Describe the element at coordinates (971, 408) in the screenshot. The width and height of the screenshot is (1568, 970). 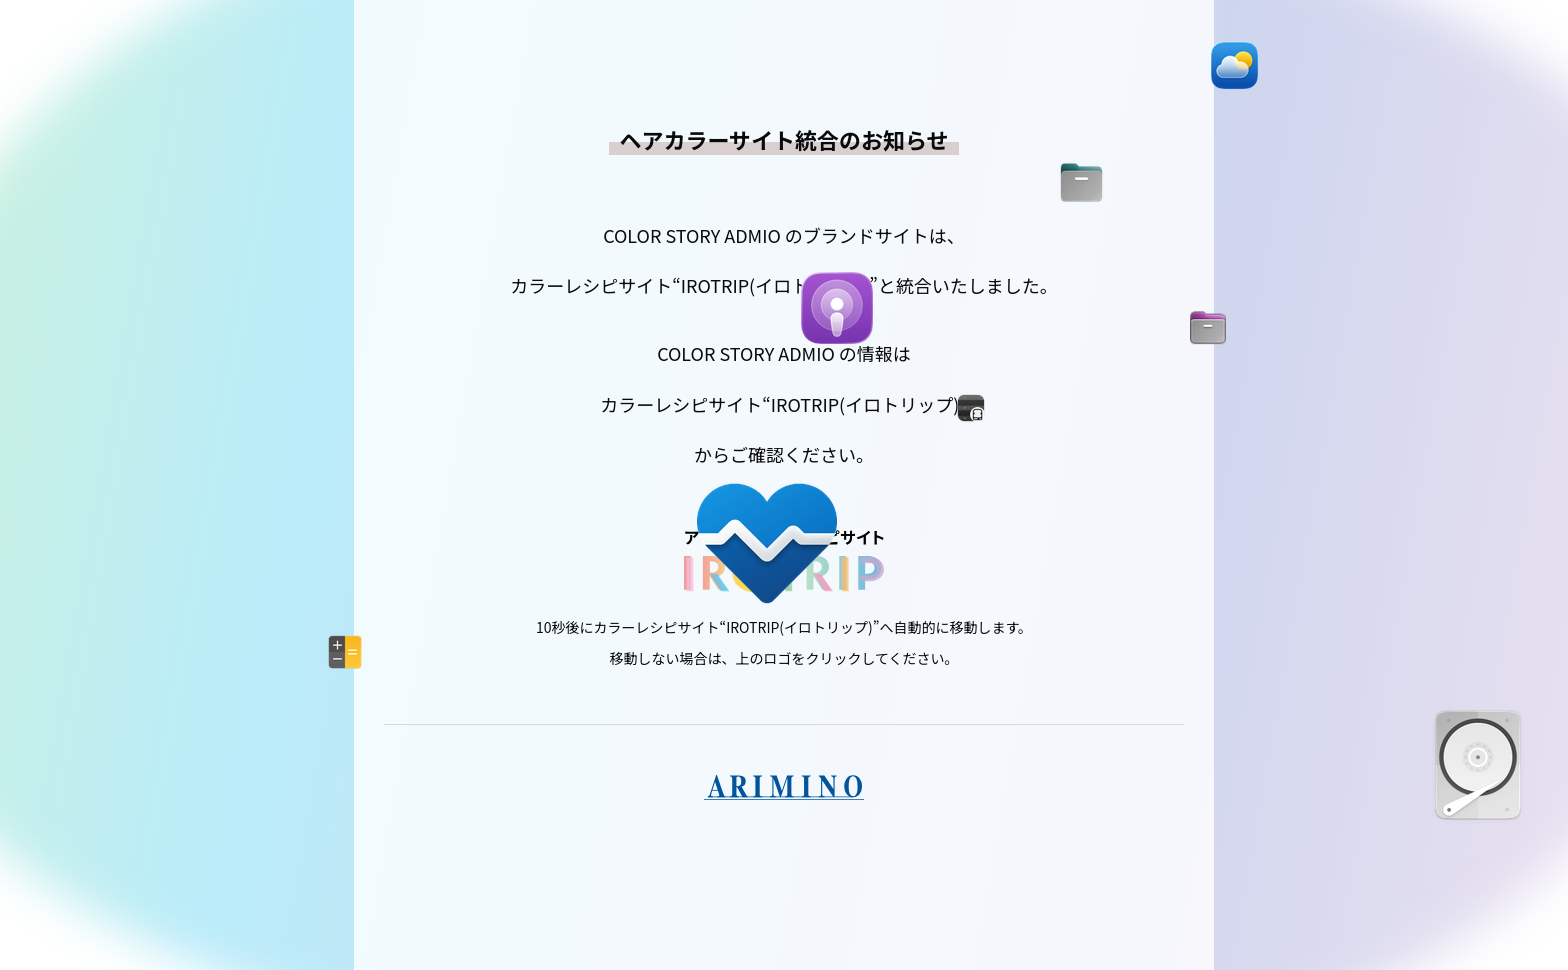
I see `configure iscsi storage server settings` at that location.